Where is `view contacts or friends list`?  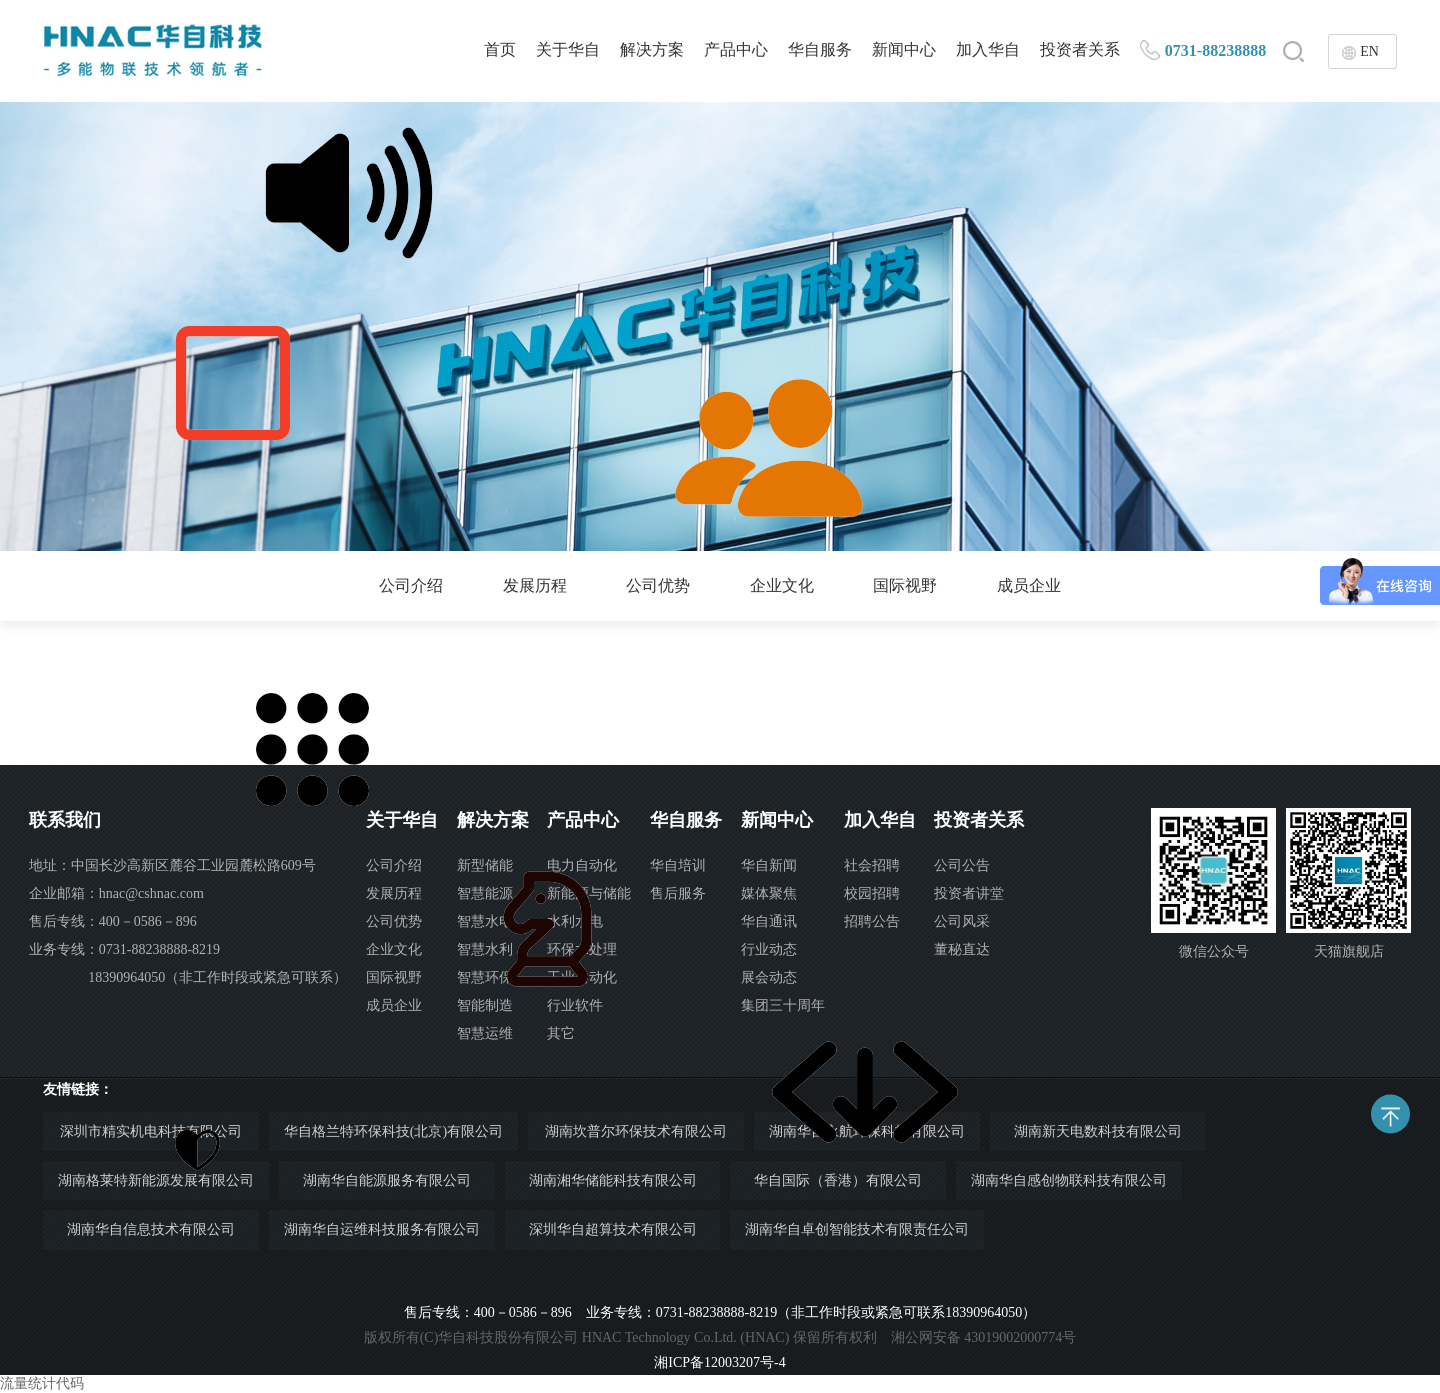
view contacts or friends list is located at coordinates (769, 448).